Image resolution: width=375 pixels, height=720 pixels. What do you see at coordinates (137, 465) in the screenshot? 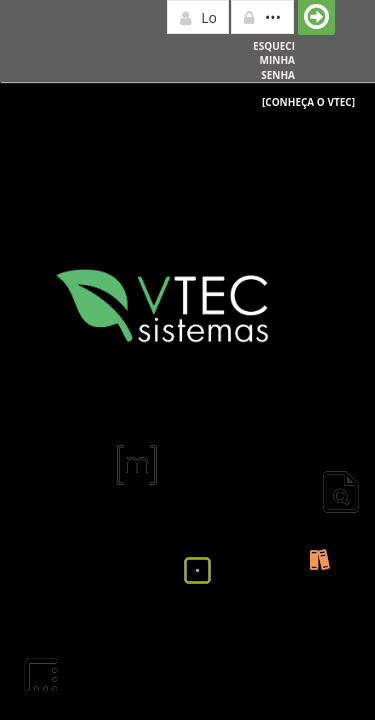
I see `link to Matrix messaging platform` at bounding box center [137, 465].